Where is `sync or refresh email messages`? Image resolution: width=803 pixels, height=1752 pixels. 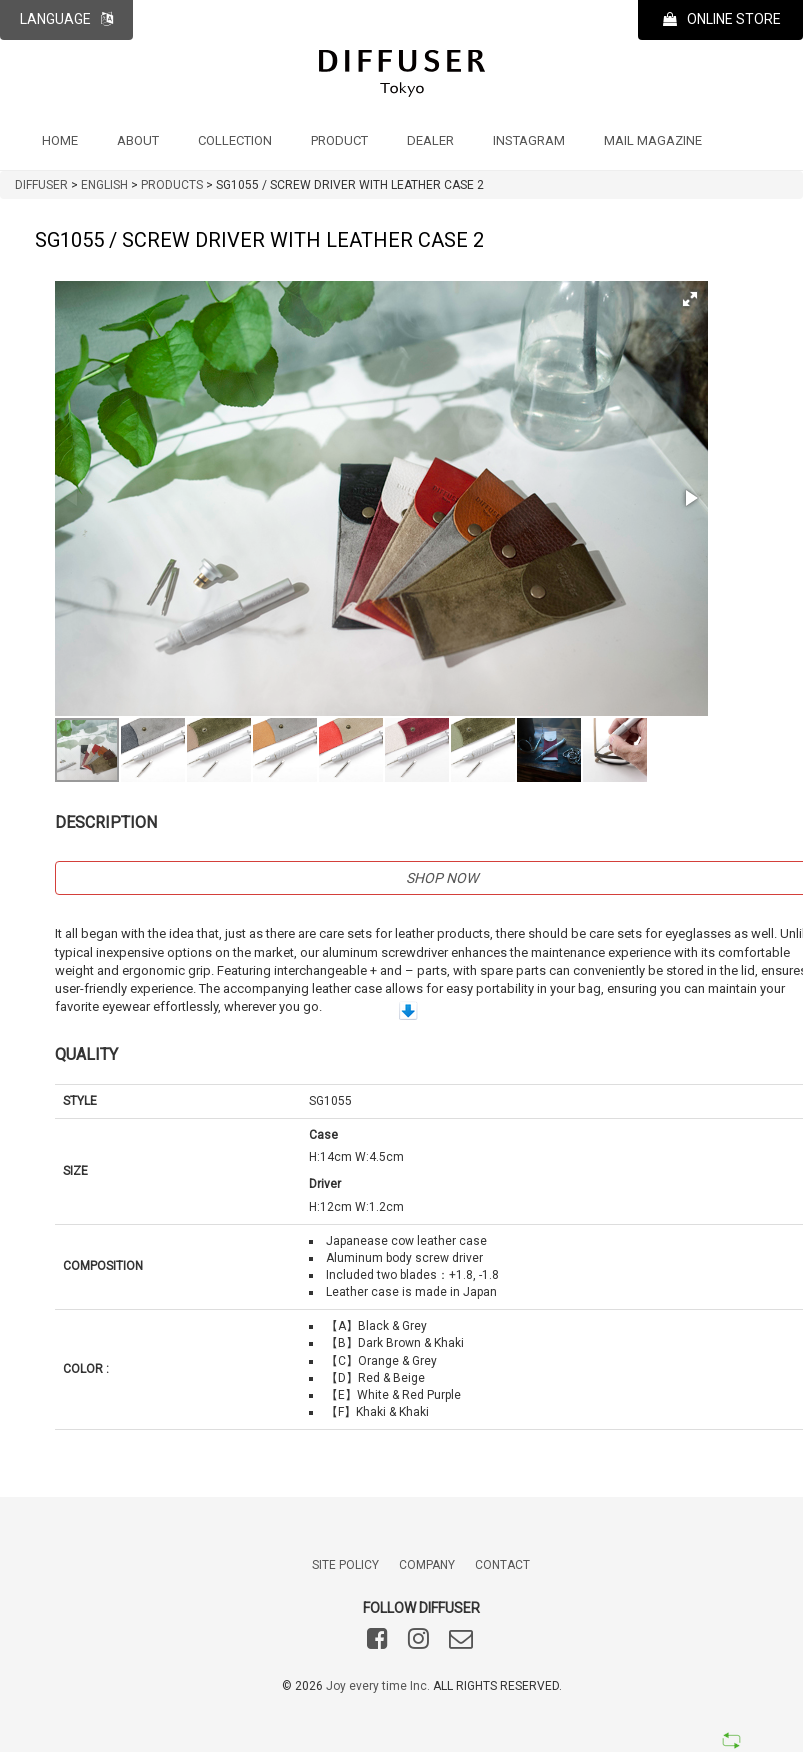 sync or refresh email messages is located at coordinates (731, 1740).